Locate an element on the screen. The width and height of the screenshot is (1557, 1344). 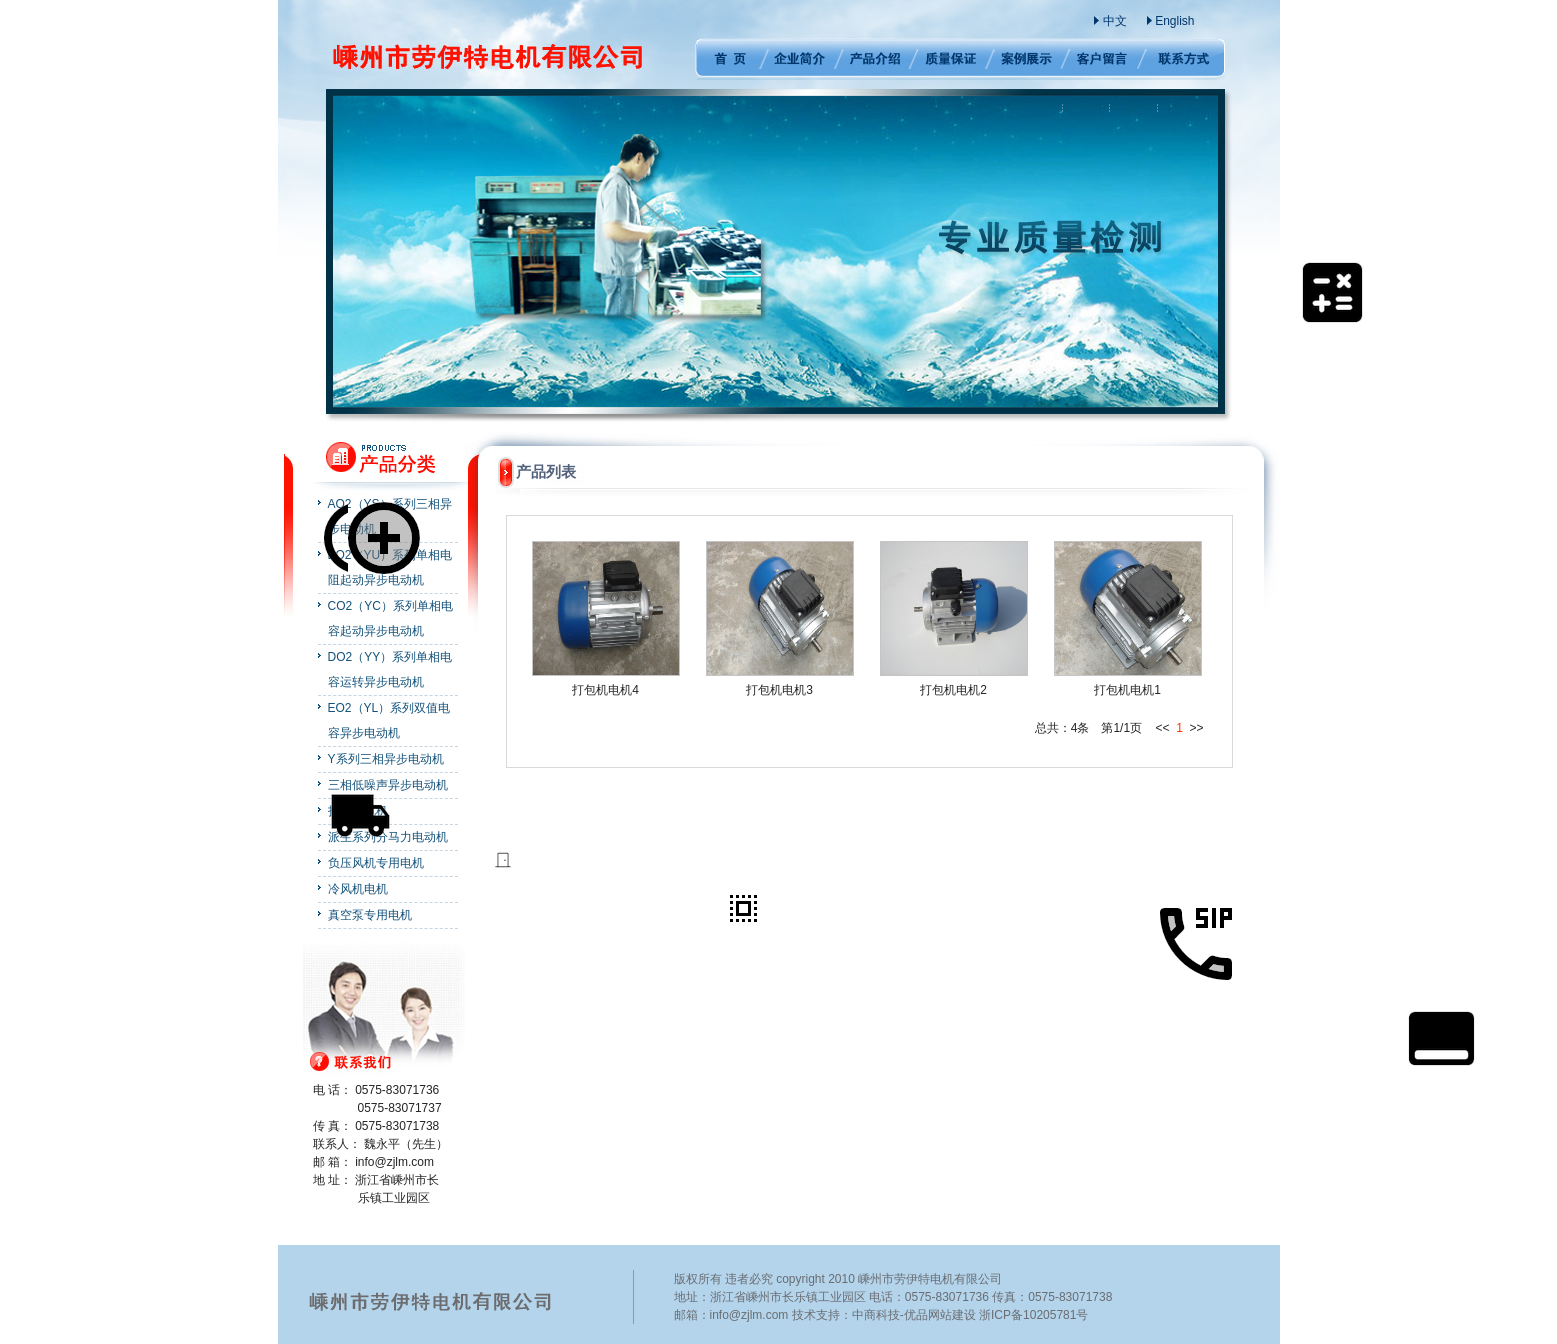
exit or log out of the application is located at coordinates (503, 860).